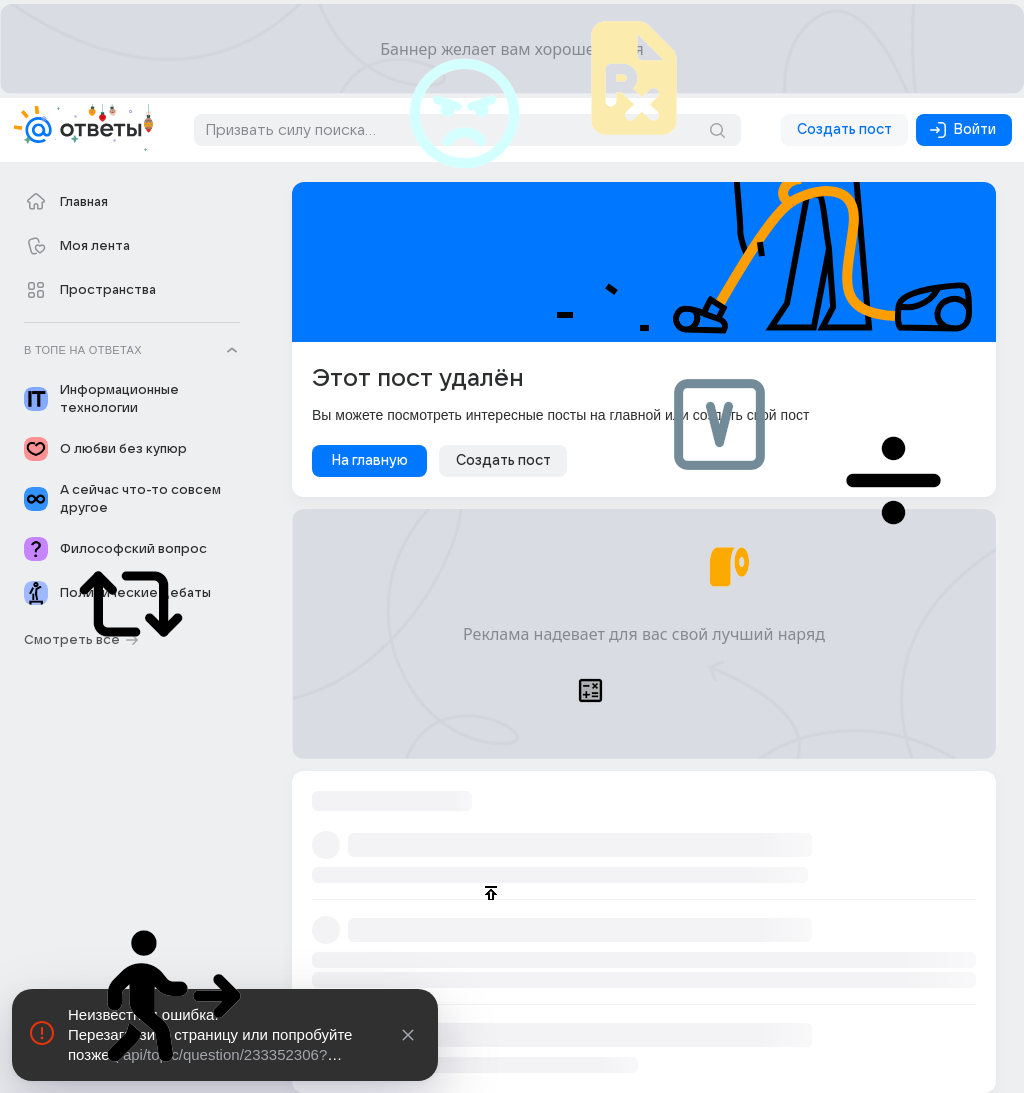 This screenshot has height=1093, width=1024. Describe the element at coordinates (131, 604) in the screenshot. I see `enable repeat or loop playback` at that location.